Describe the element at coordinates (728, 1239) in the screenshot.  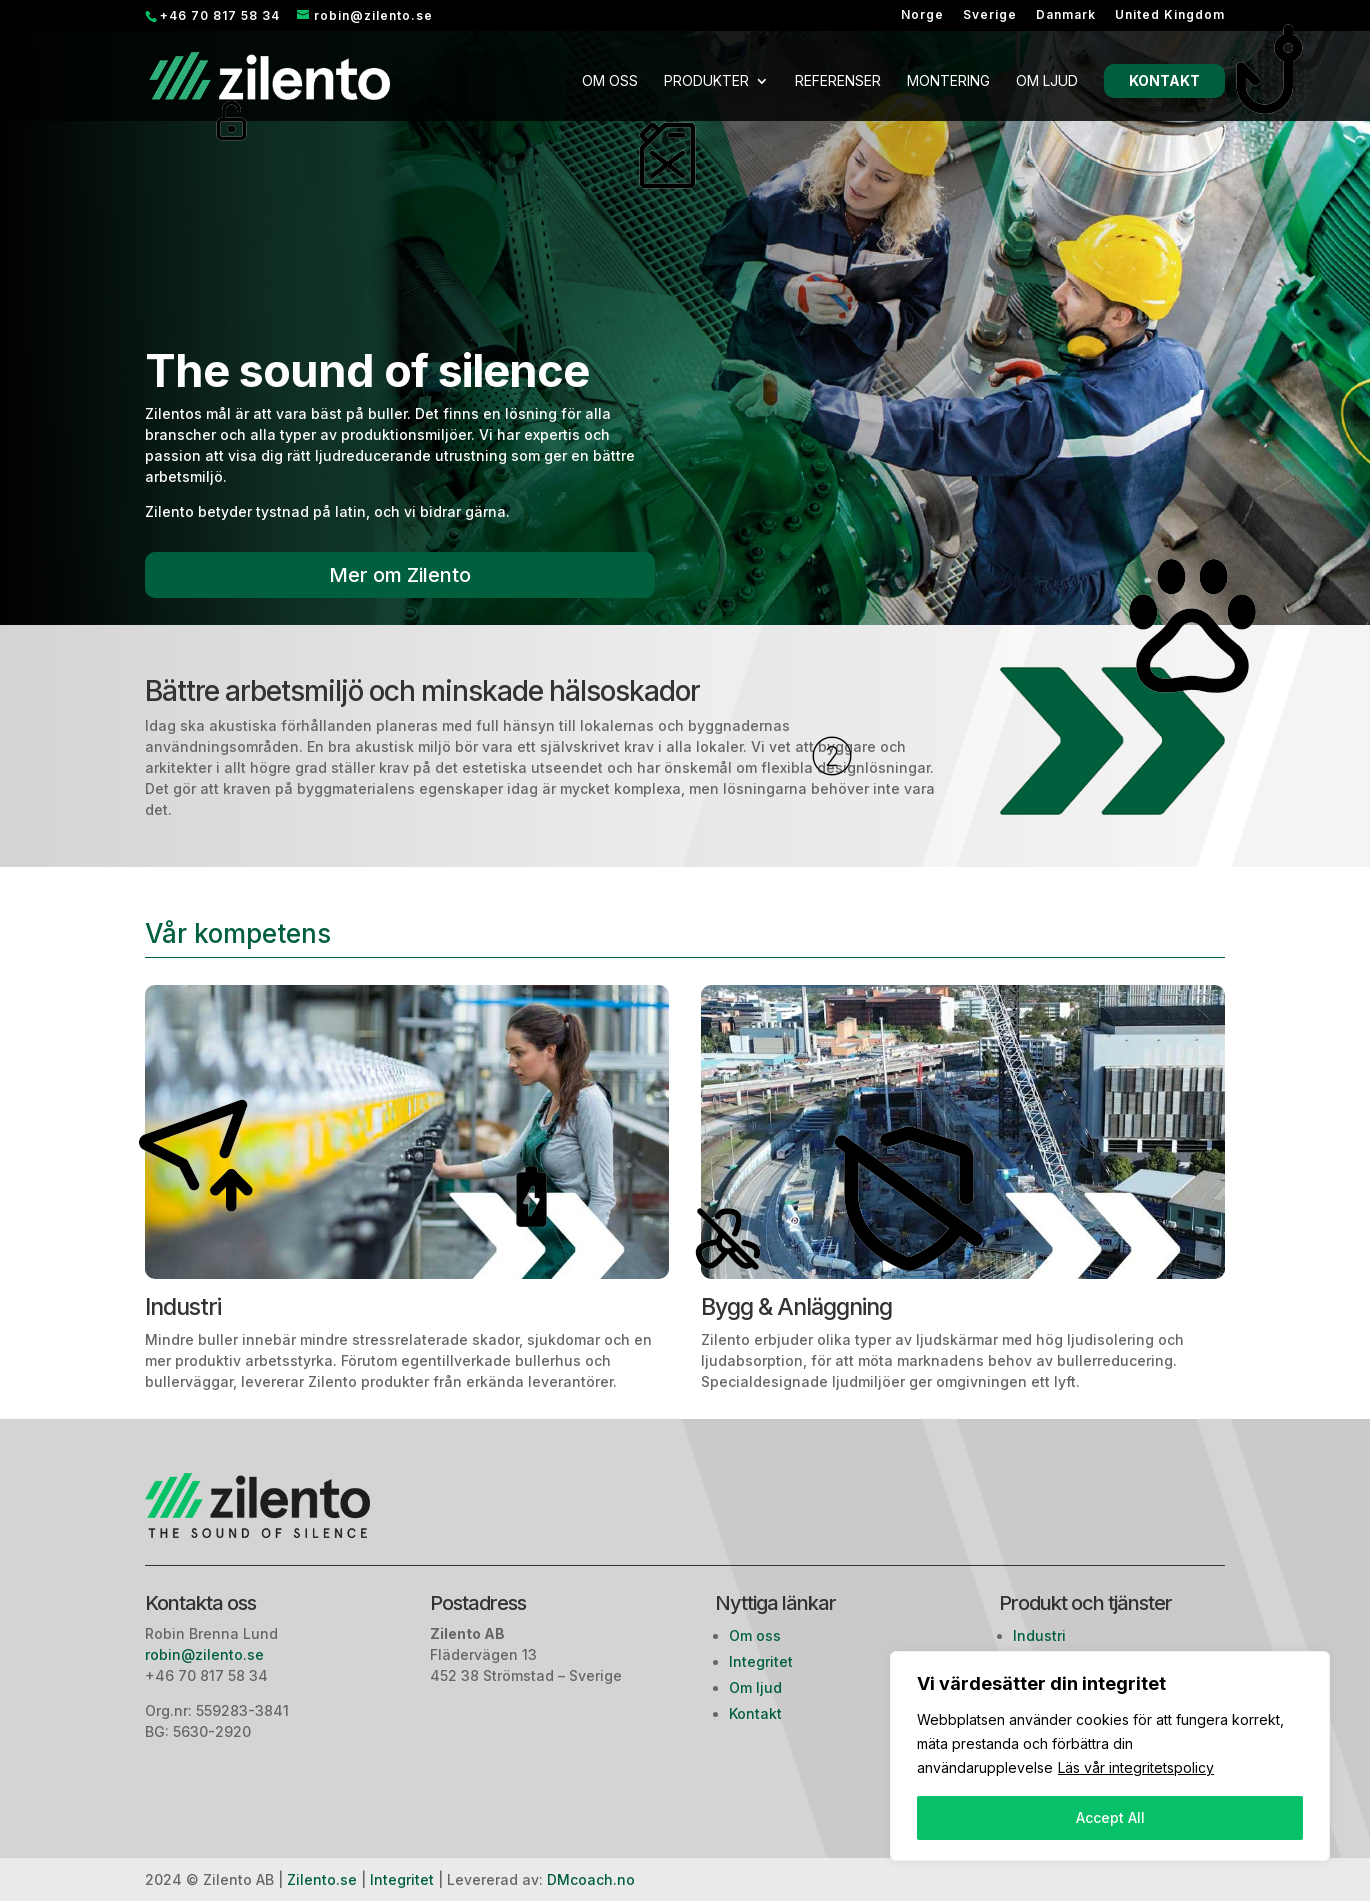
I see `disable propeller or fan function` at that location.